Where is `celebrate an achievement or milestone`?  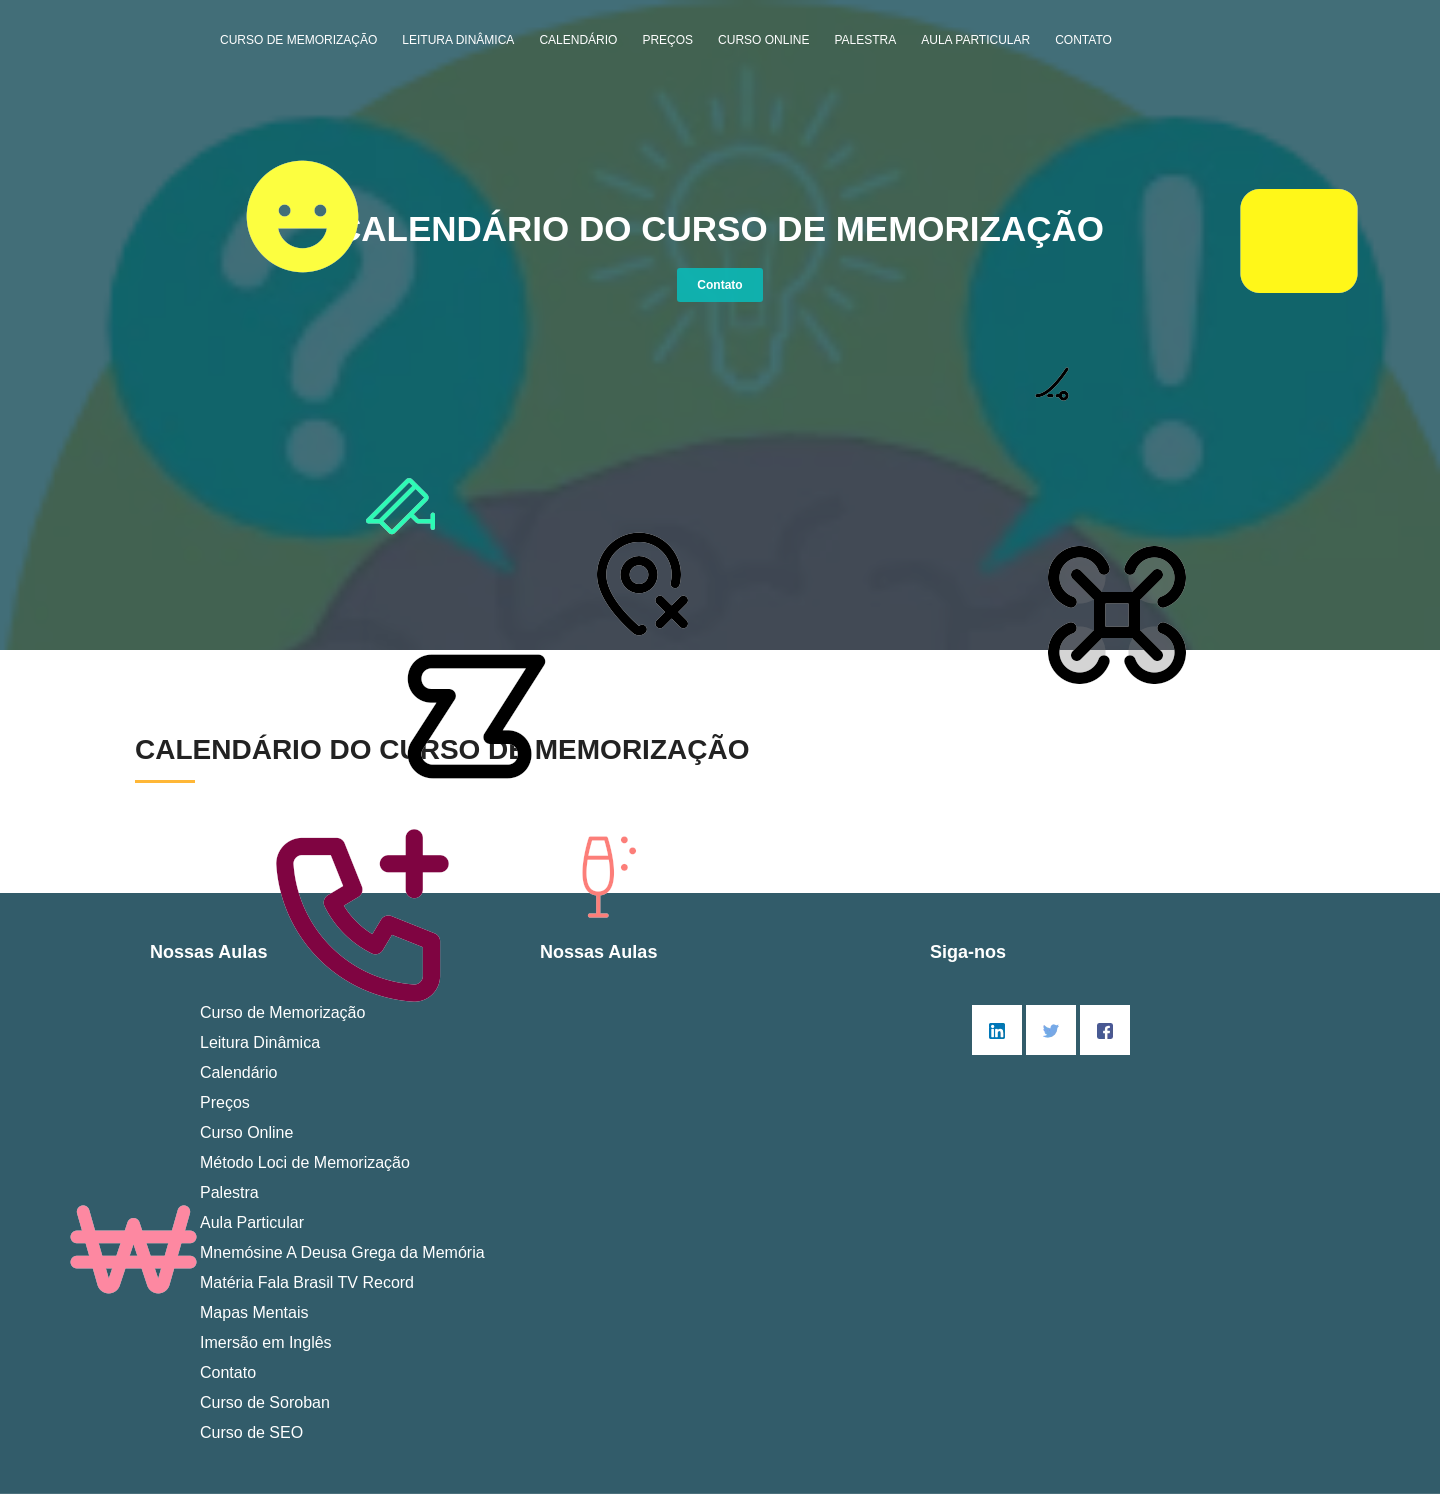 celebrate an achievement or milestone is located at coordinates (601, 877).